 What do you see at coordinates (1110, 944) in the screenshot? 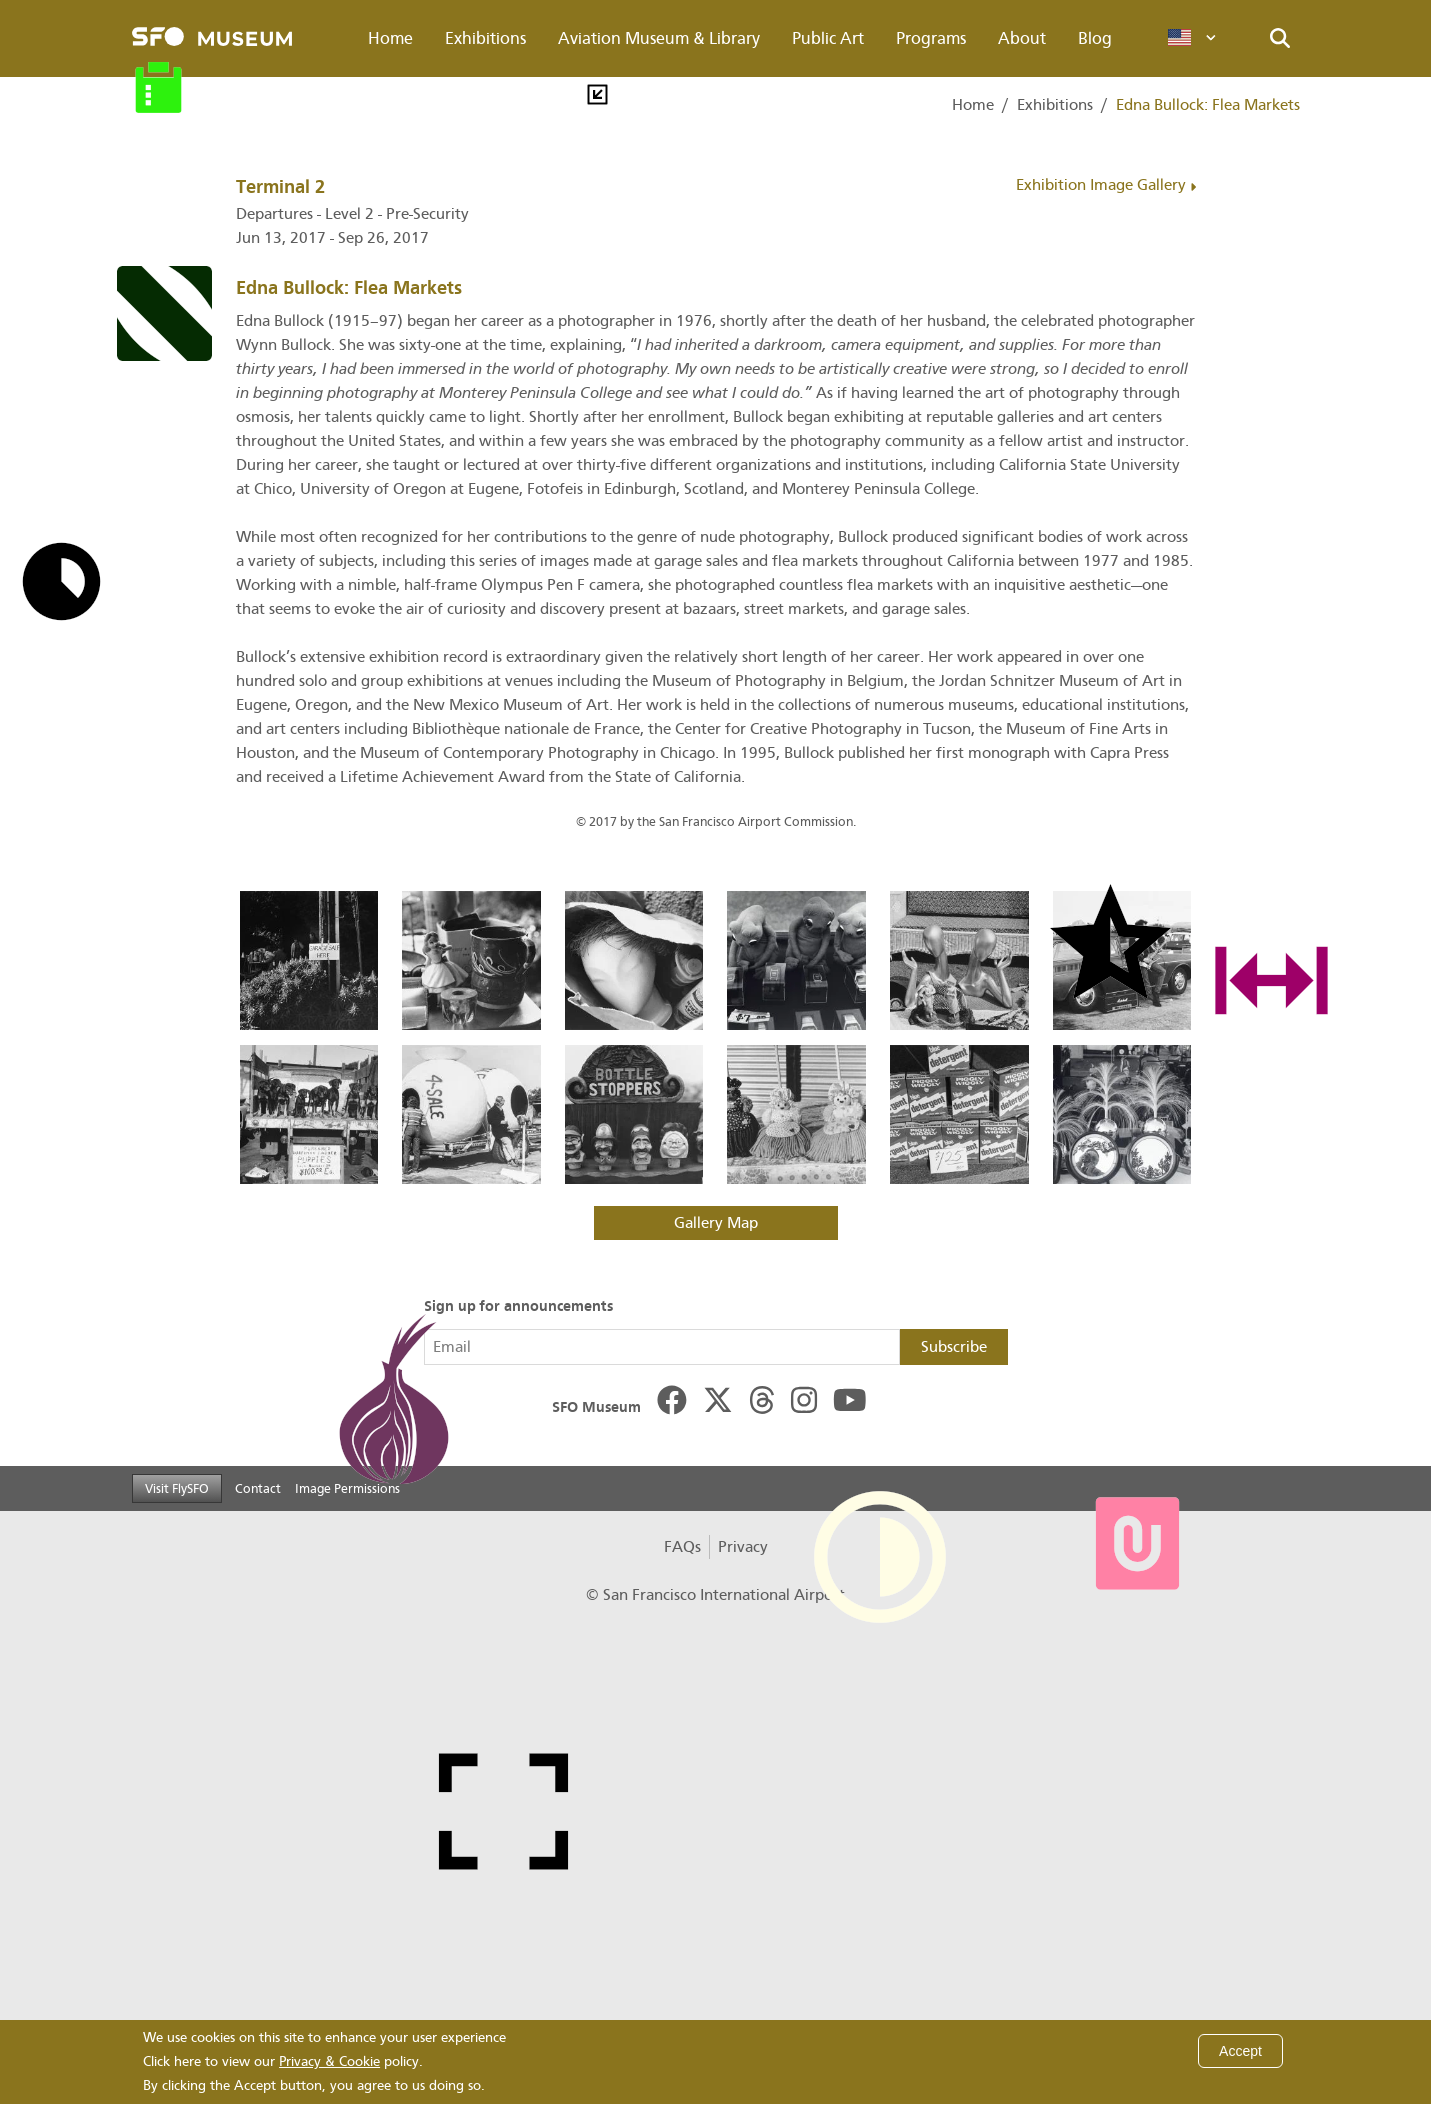
I see `indicates a partial rating or half-star score` at bounding box center [1110, 944].